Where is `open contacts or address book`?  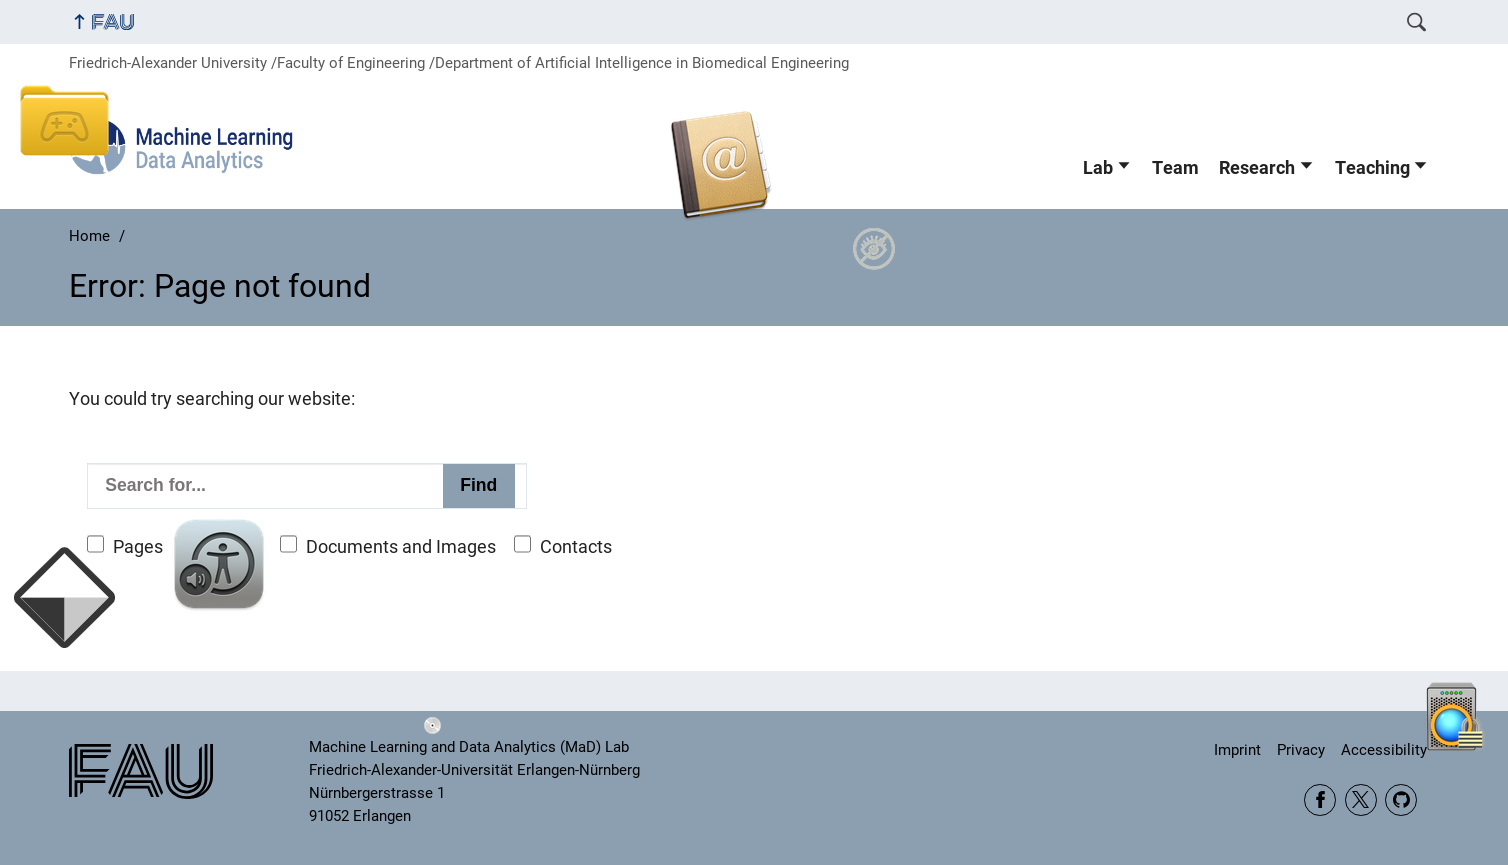 open contacts or address book is located at coordinates (721, 166).